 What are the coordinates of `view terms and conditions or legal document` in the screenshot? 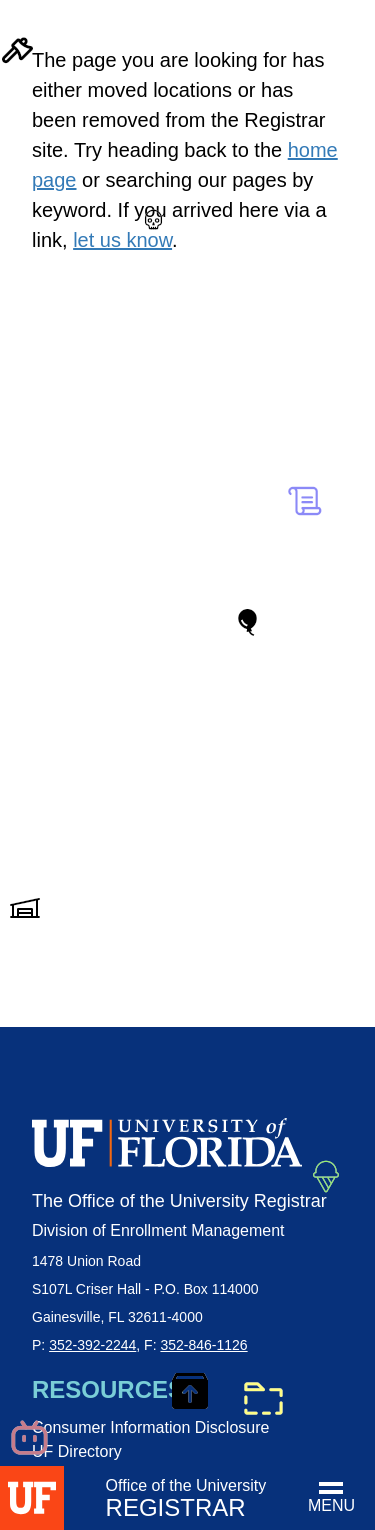 It's located at (306, 501).